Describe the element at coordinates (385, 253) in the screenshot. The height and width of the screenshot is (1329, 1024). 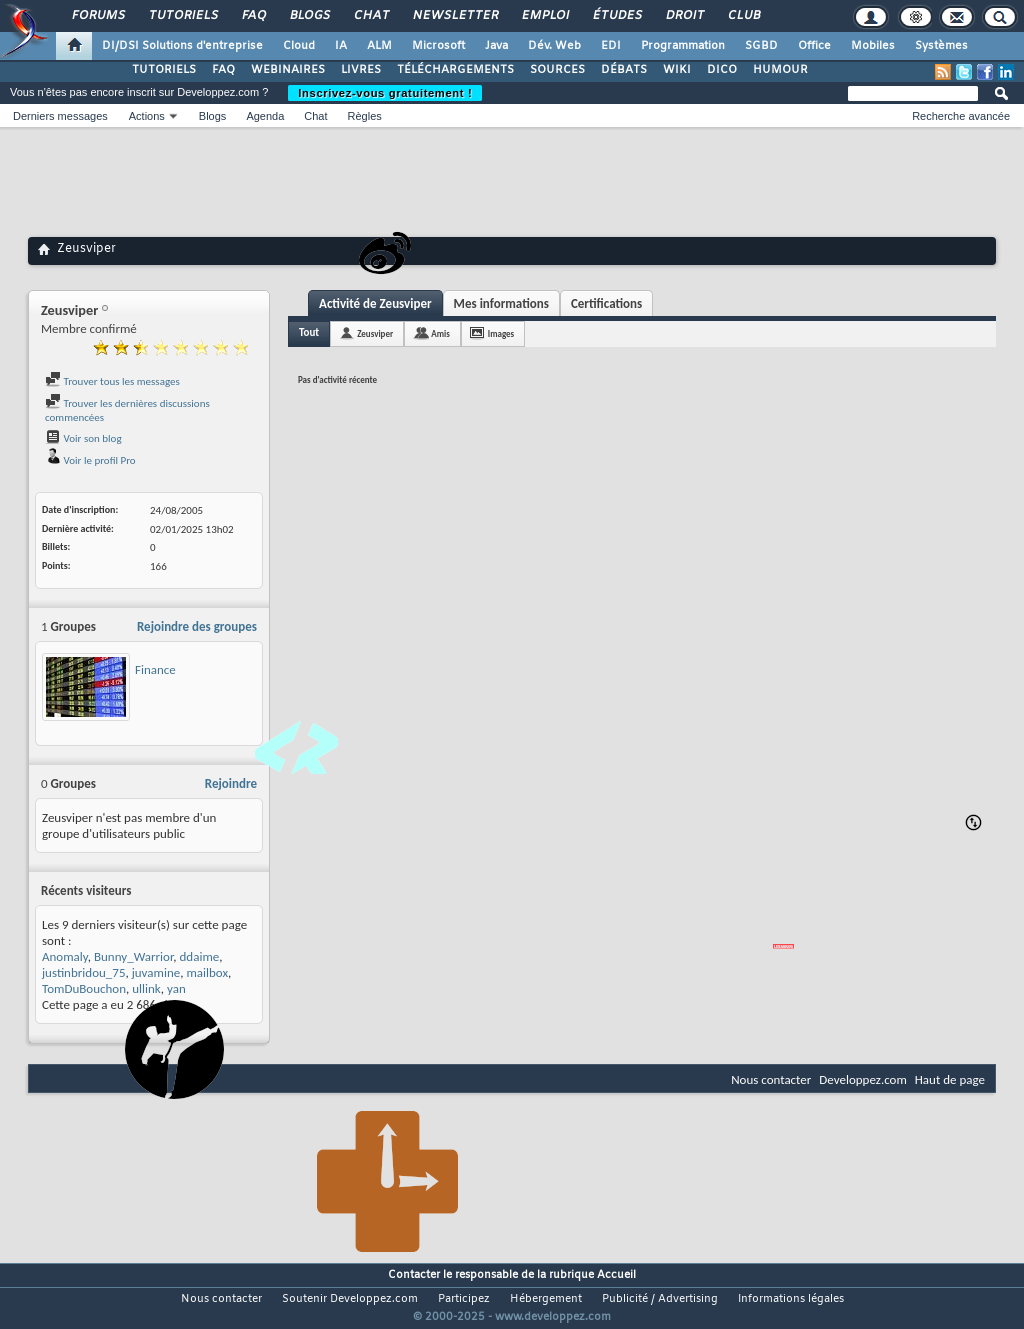
I see `open Sina Weibo app` at that location.